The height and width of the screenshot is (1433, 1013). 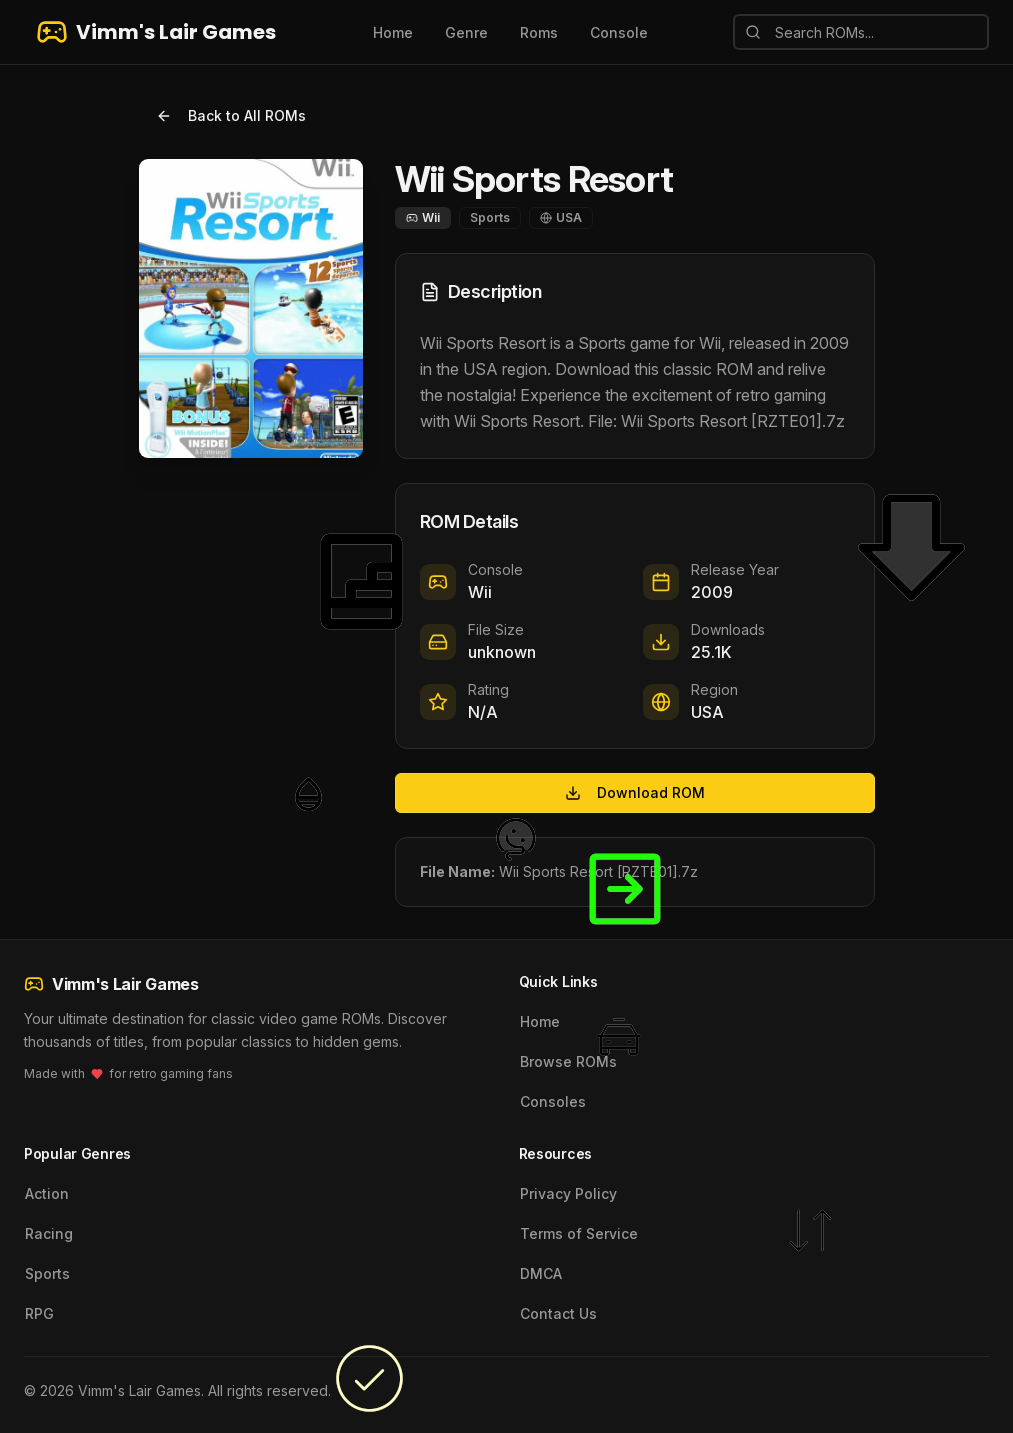 What do you see at coordinates (625, 889) in the screenshot?
I see `navigate to the next page or section` at bounding box center [625, 889].